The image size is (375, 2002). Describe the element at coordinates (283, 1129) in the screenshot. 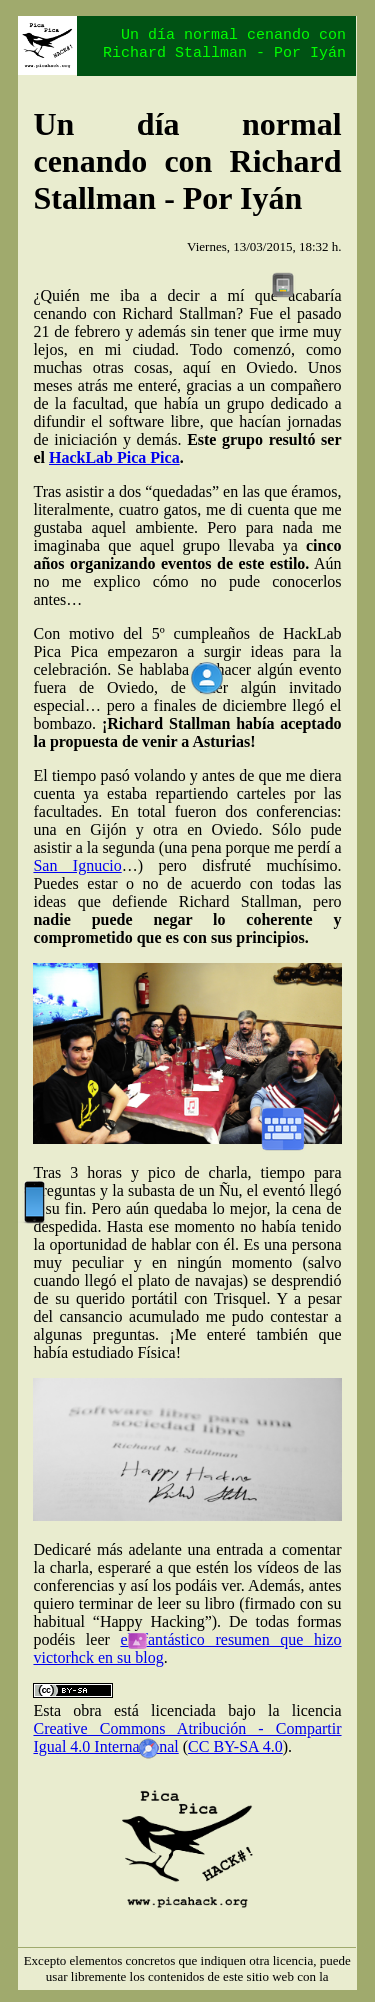

I see `access keyboard and input device settings` at that location.